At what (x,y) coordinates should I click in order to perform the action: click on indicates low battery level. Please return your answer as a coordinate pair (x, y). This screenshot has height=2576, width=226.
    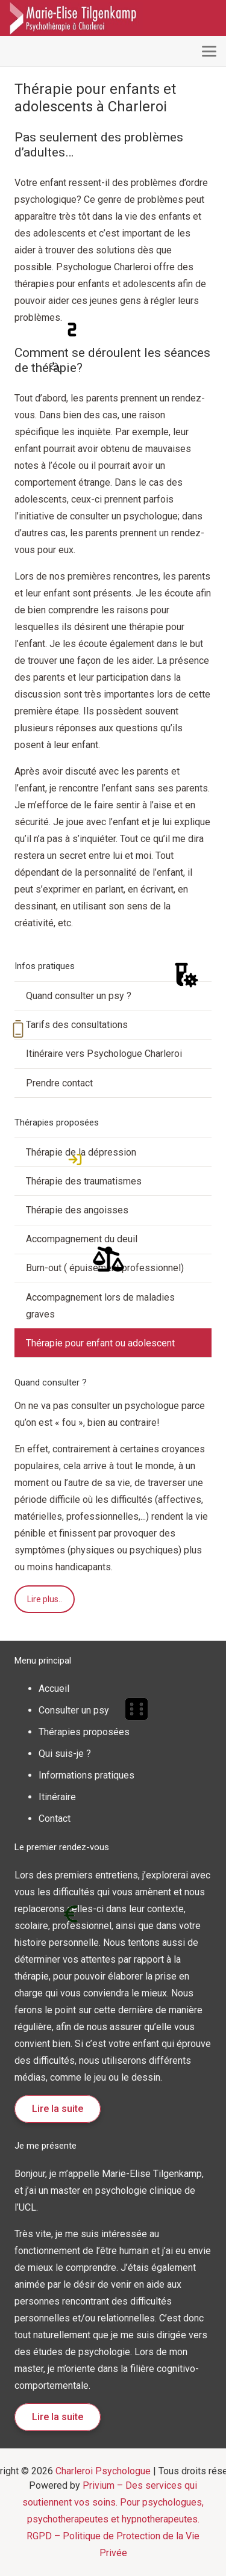
    Looking at the image, I should click on (18, 1029).